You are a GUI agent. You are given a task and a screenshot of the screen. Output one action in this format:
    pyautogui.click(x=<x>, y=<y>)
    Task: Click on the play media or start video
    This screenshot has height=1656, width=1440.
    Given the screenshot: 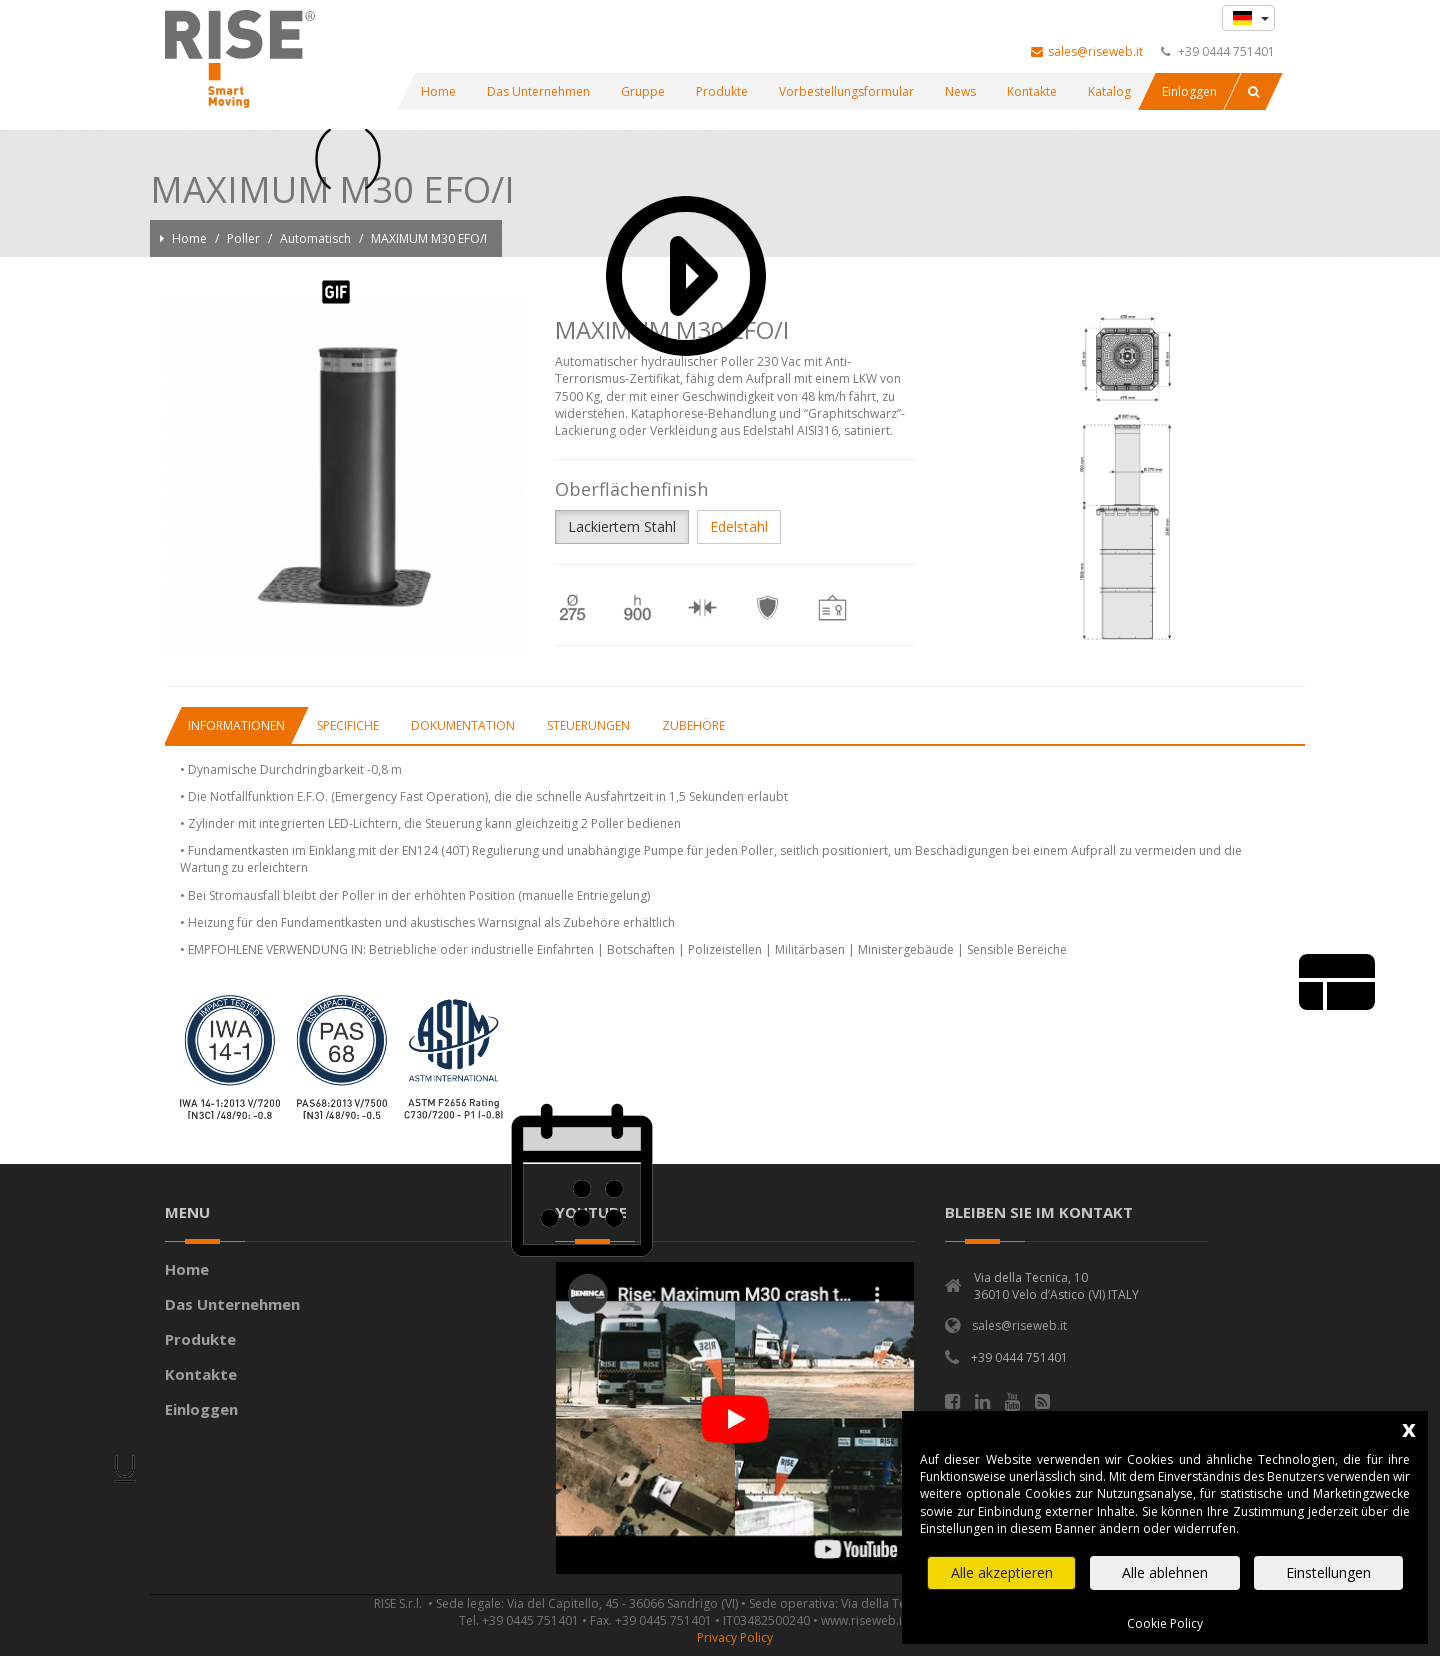 What is the action you would take?
    pyautogui.click(x=686, y=276)
    